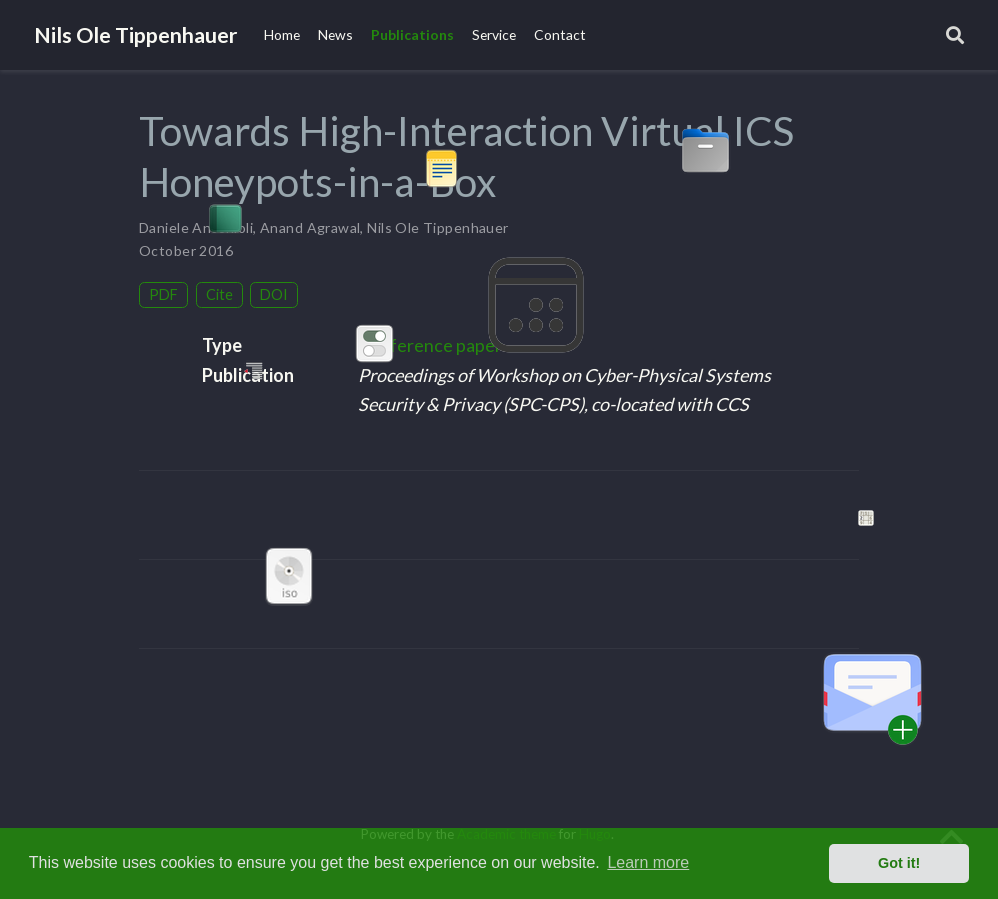  Describe the element at coordinates (872, 692) in the screenshot. I see `compose a new email` at that location.